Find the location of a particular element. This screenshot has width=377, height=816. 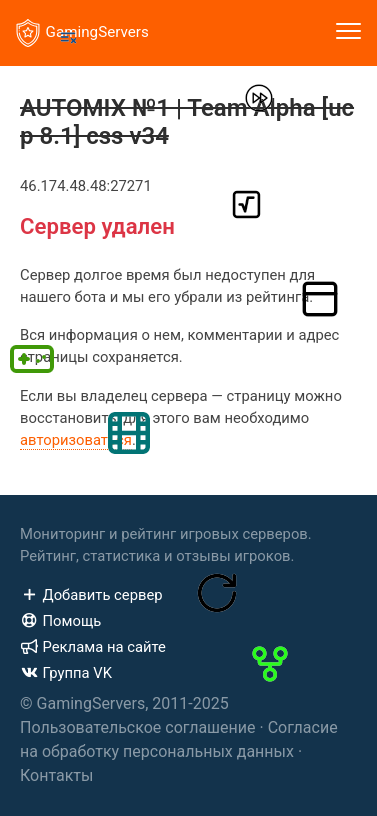

skip forward in media playback is located at coordinates (259, 98).